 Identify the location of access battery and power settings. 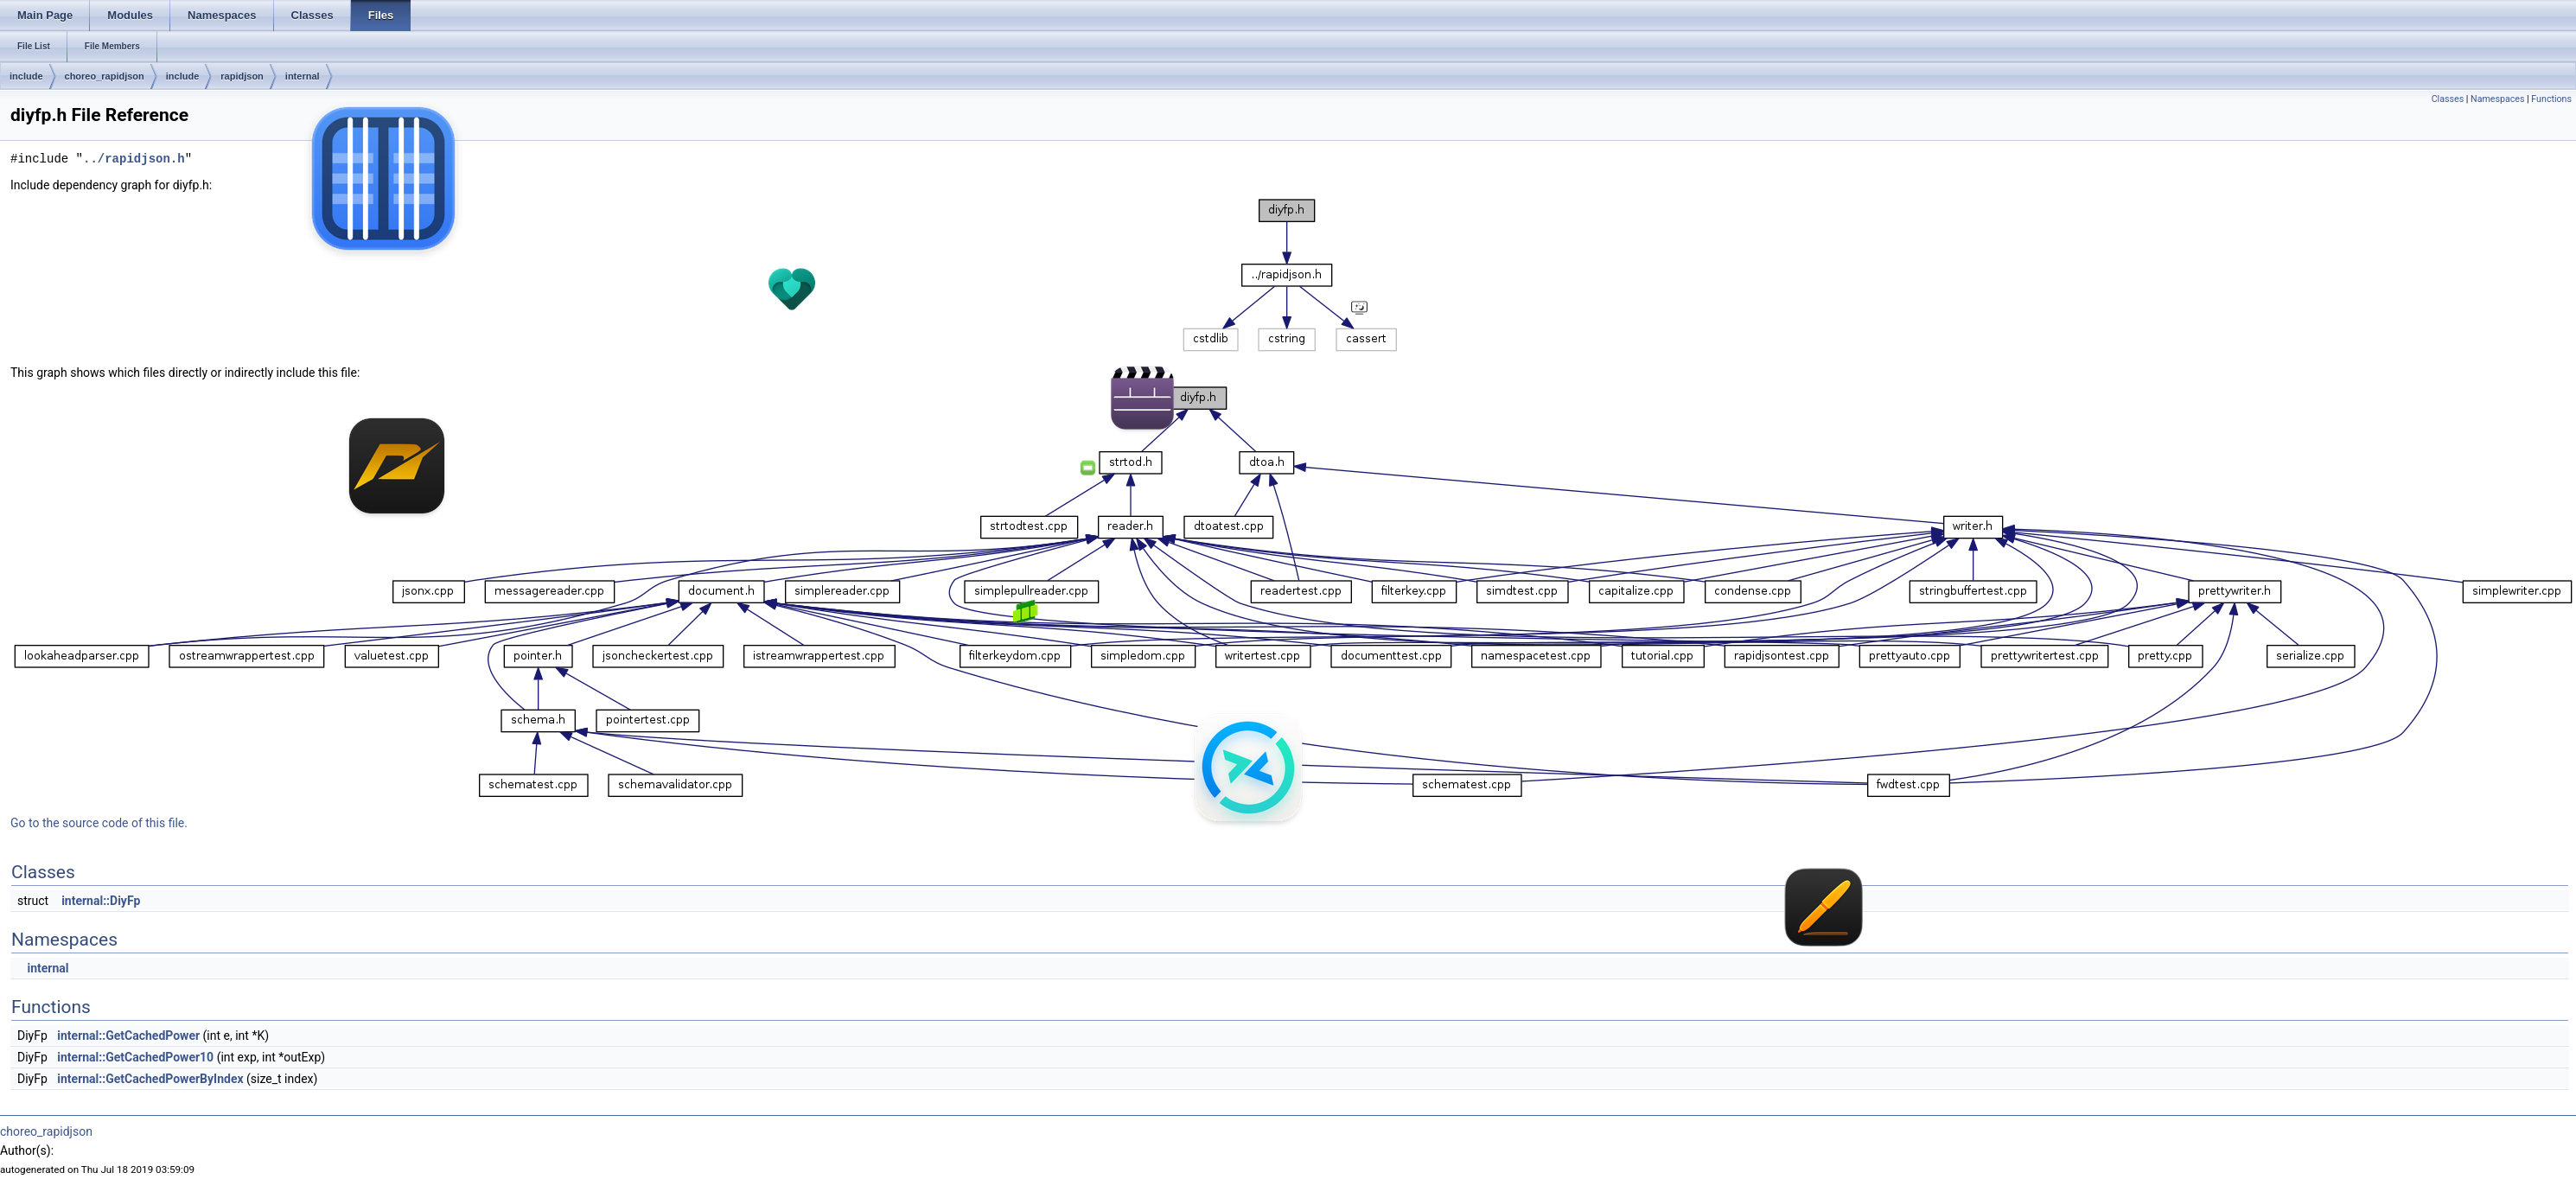
(1087, 468).